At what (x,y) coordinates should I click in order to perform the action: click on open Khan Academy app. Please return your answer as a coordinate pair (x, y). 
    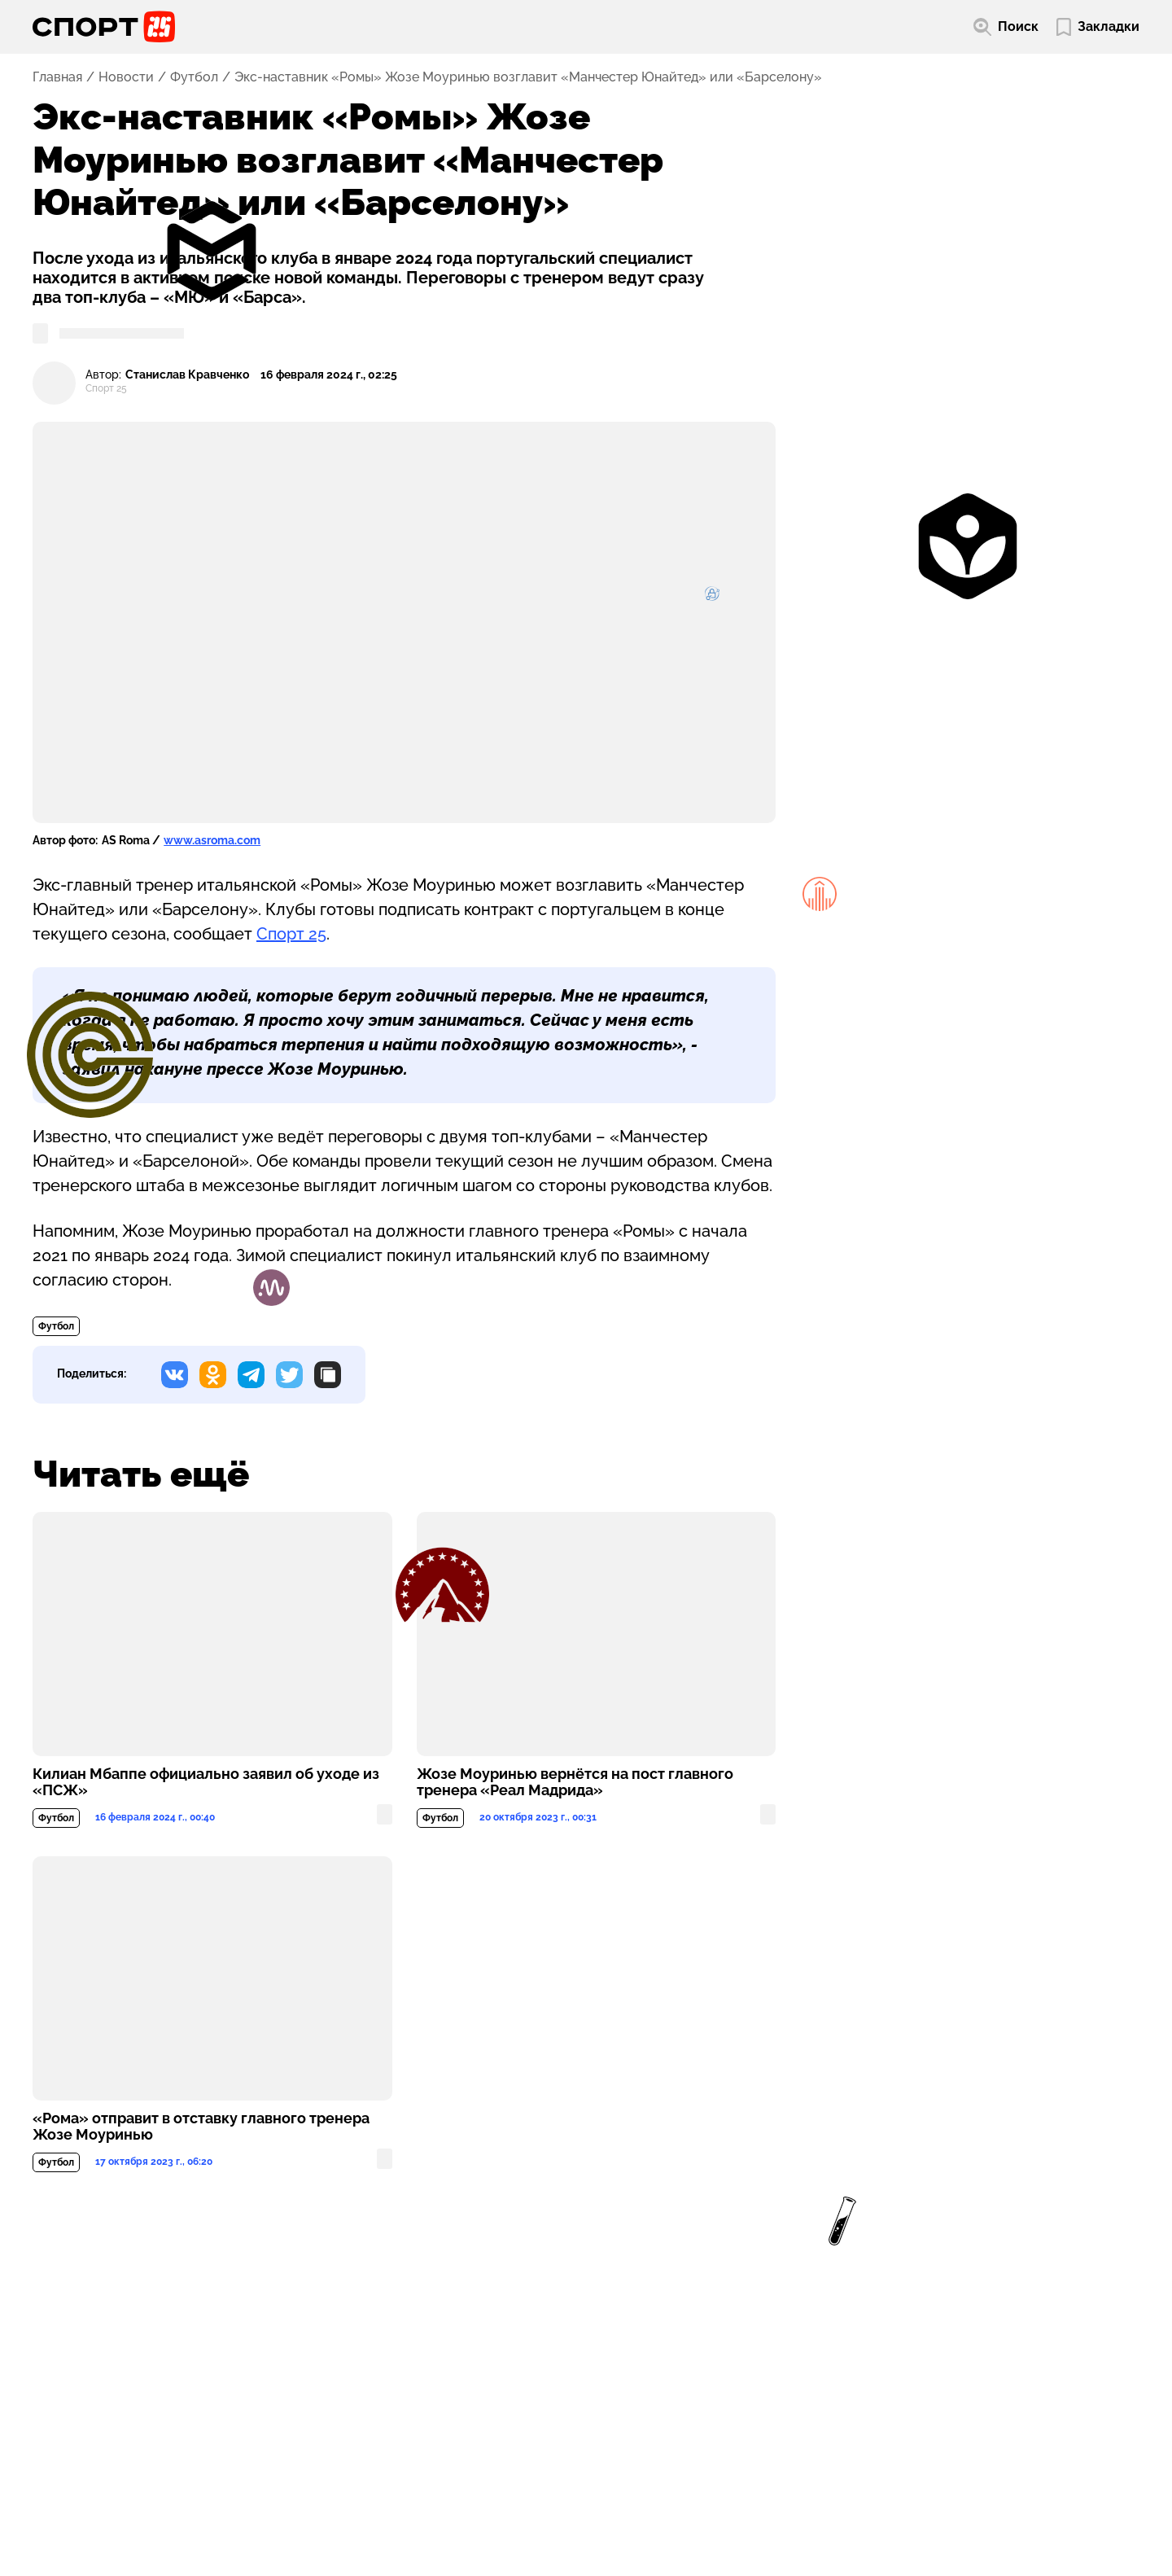
    Looking at the image, I should click on (968, 546).